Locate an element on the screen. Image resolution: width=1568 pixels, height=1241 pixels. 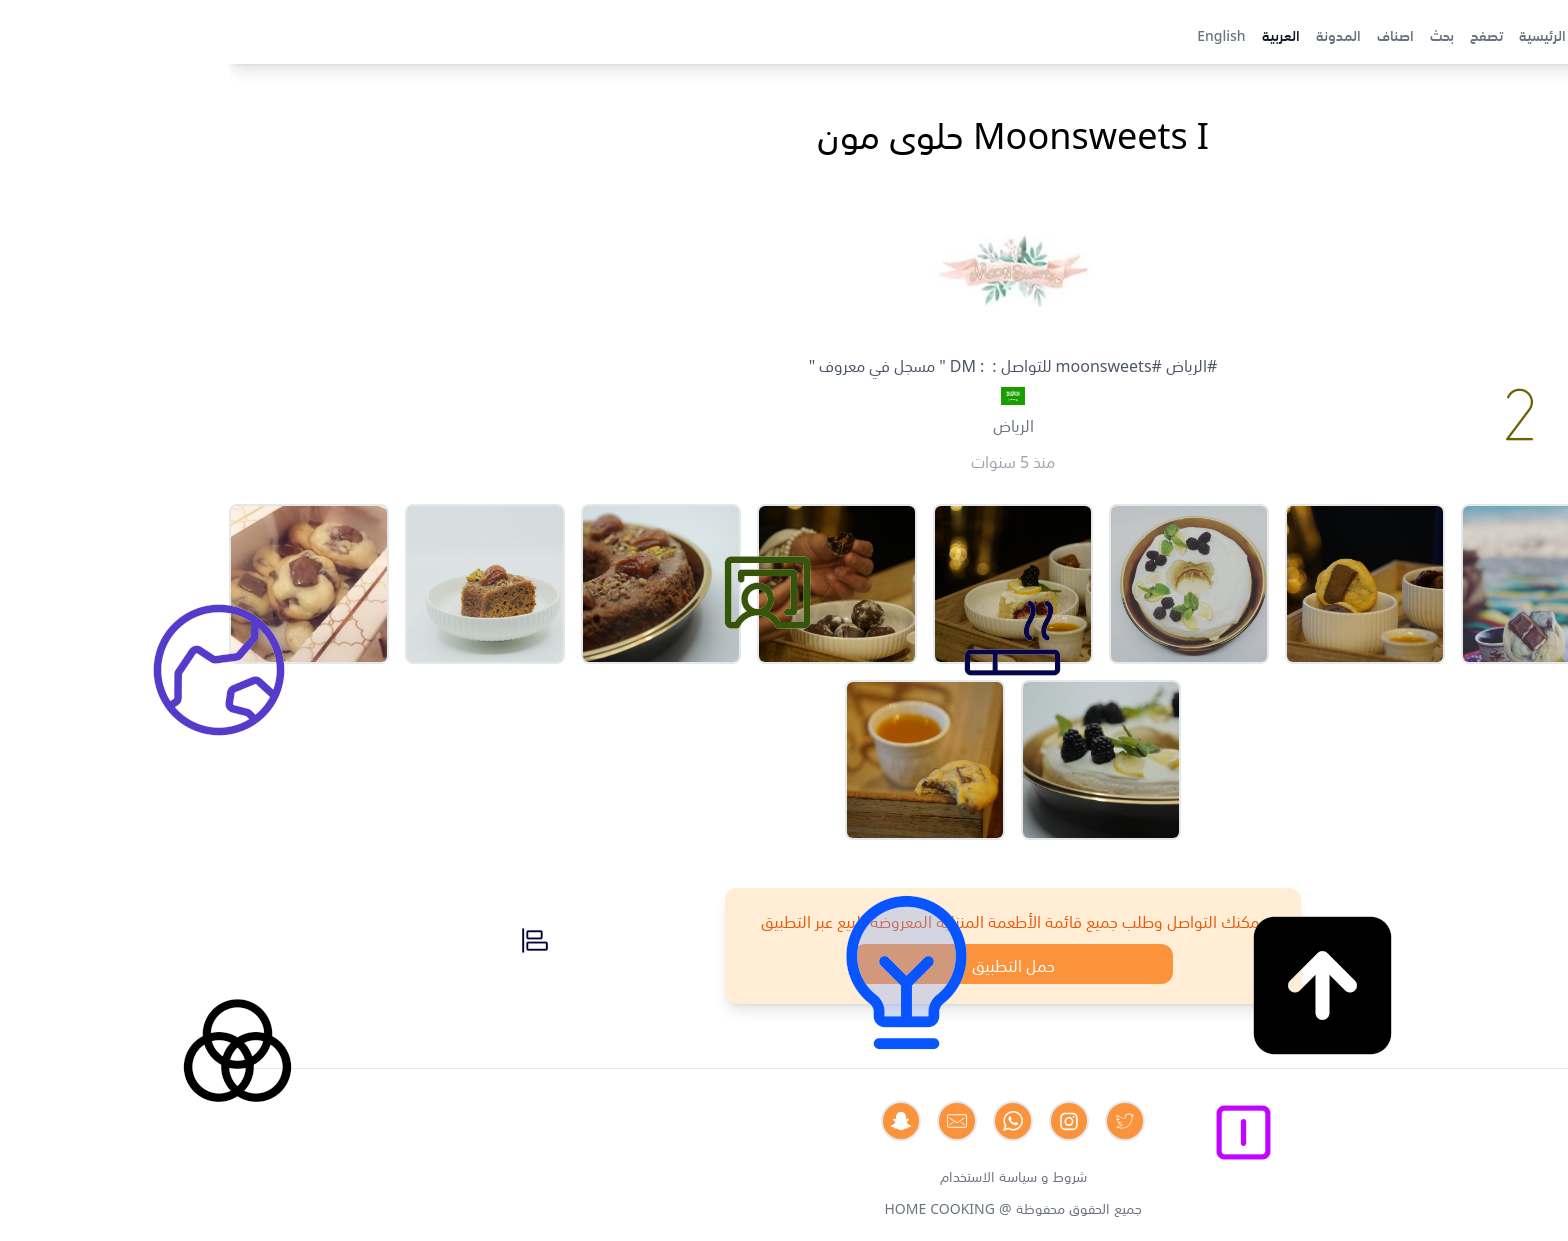
switch to international or global settings is located at coordinates (219, 670).